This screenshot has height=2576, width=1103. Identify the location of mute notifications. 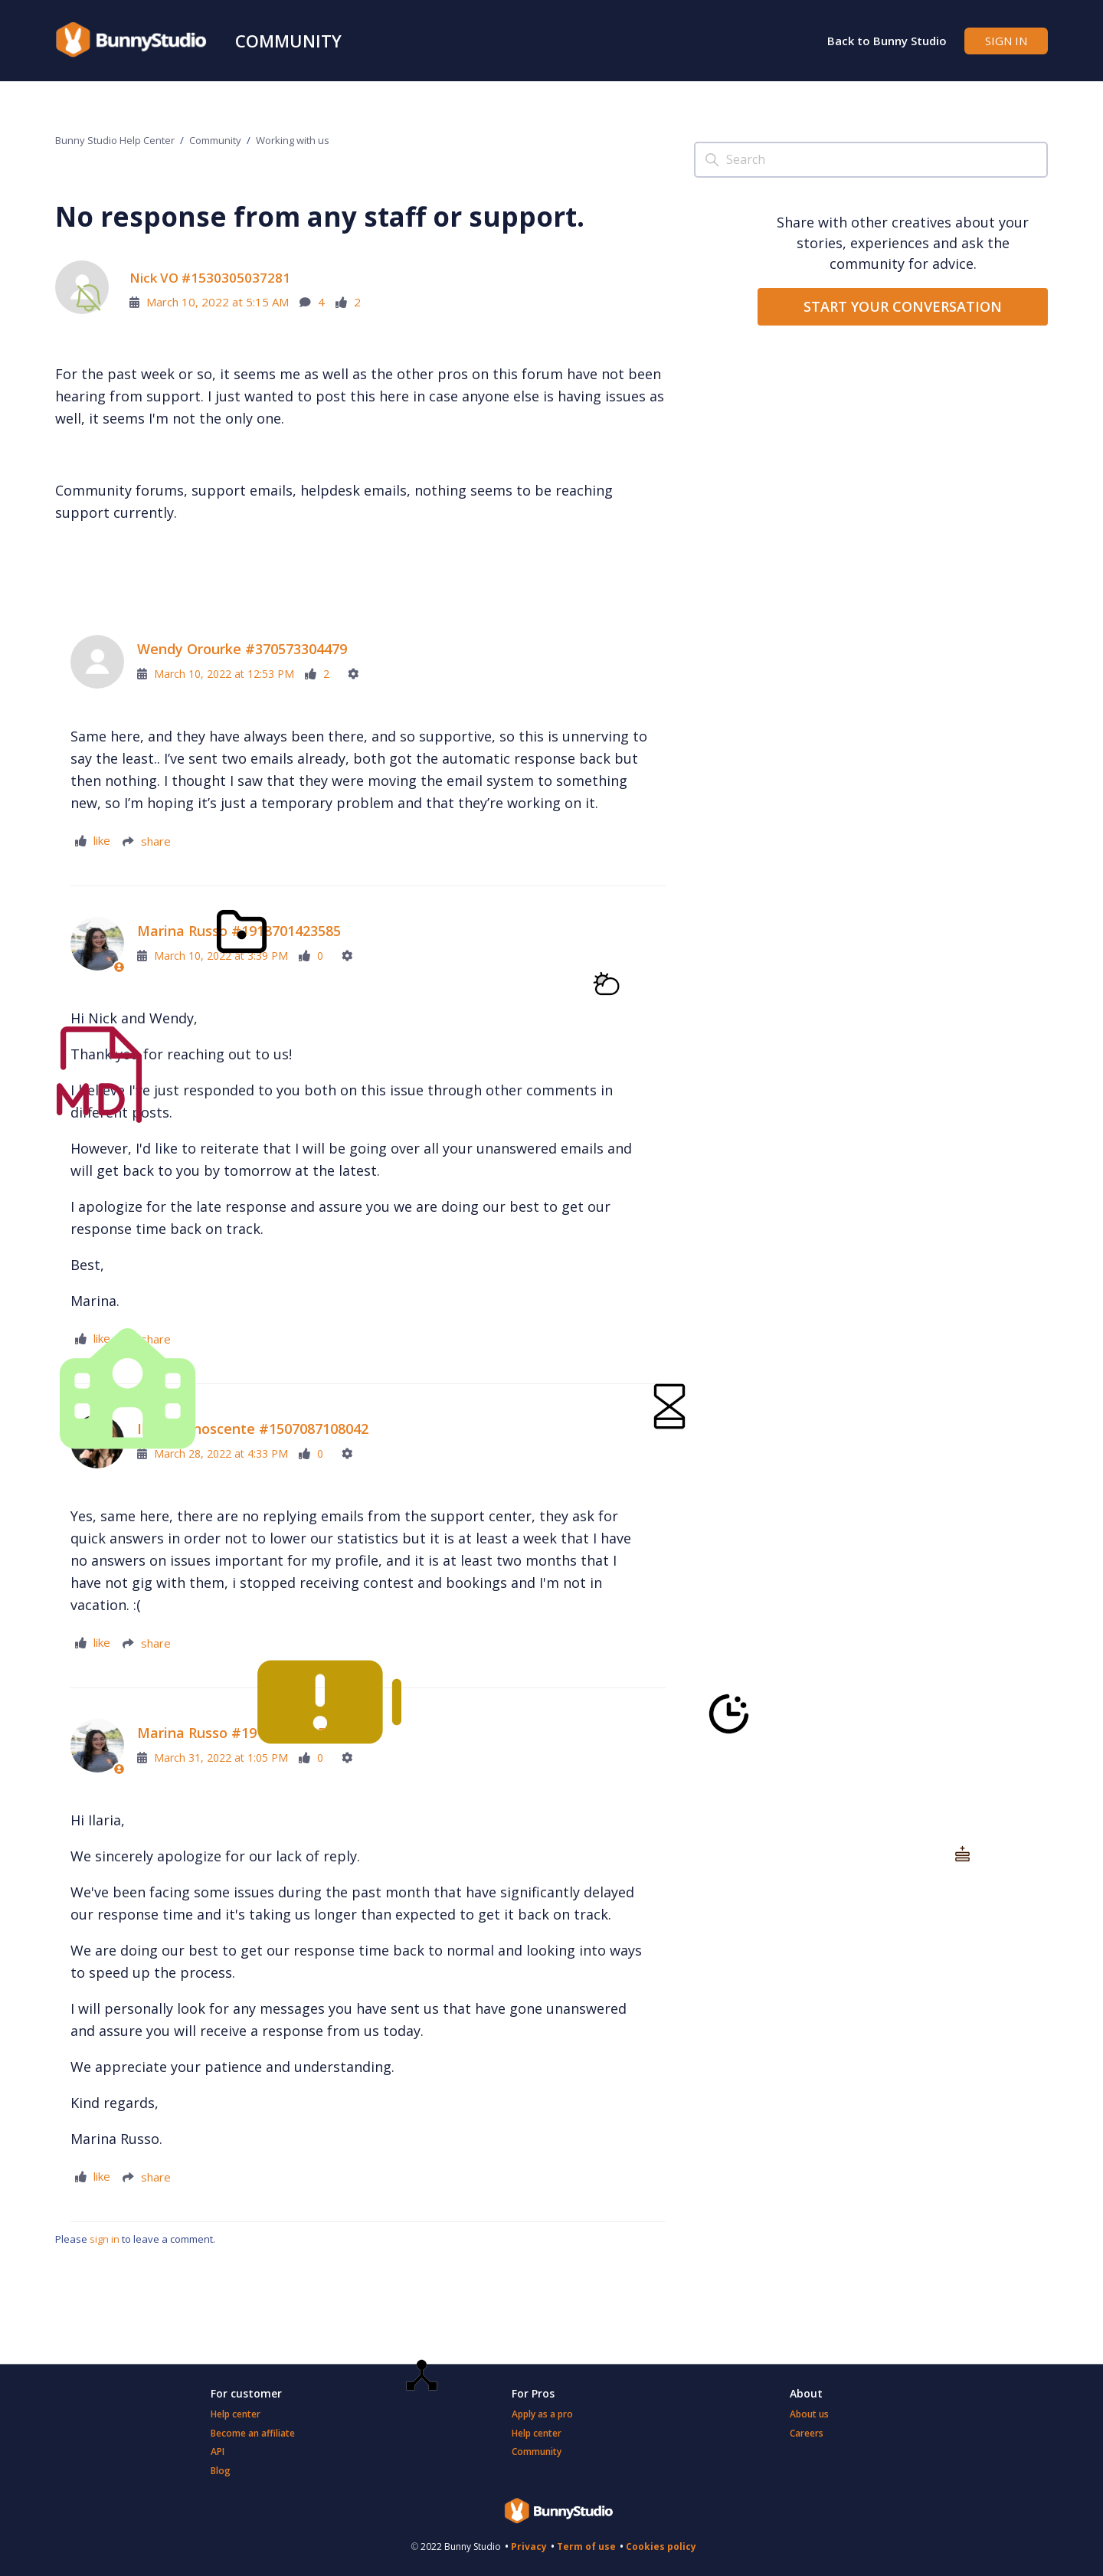
(89, 298).